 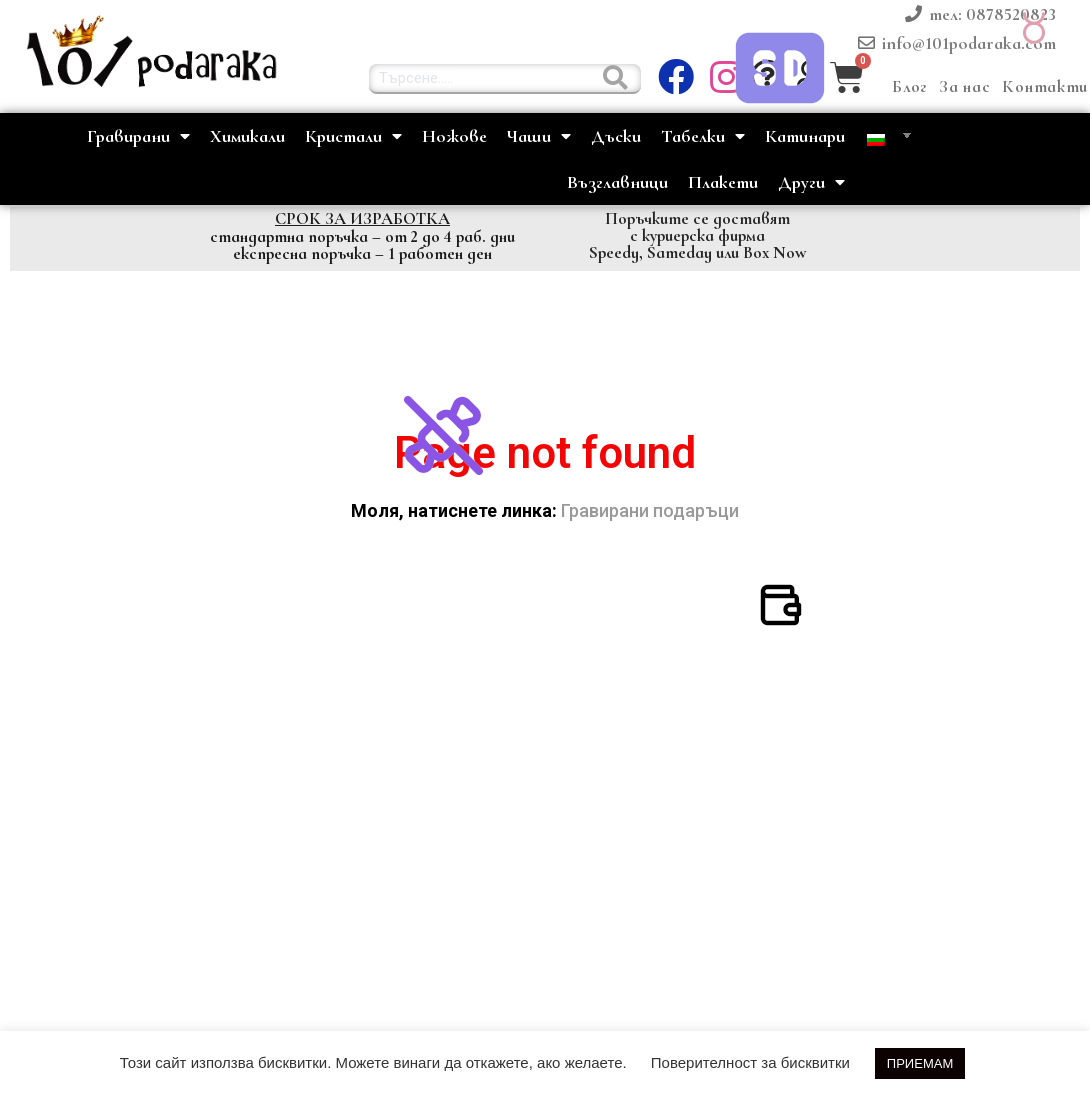 What do you see at coordinates (1034, 28) in the screenshot?
I see `indicates taurus zodiac sign` at bounding box center [1034, 28].